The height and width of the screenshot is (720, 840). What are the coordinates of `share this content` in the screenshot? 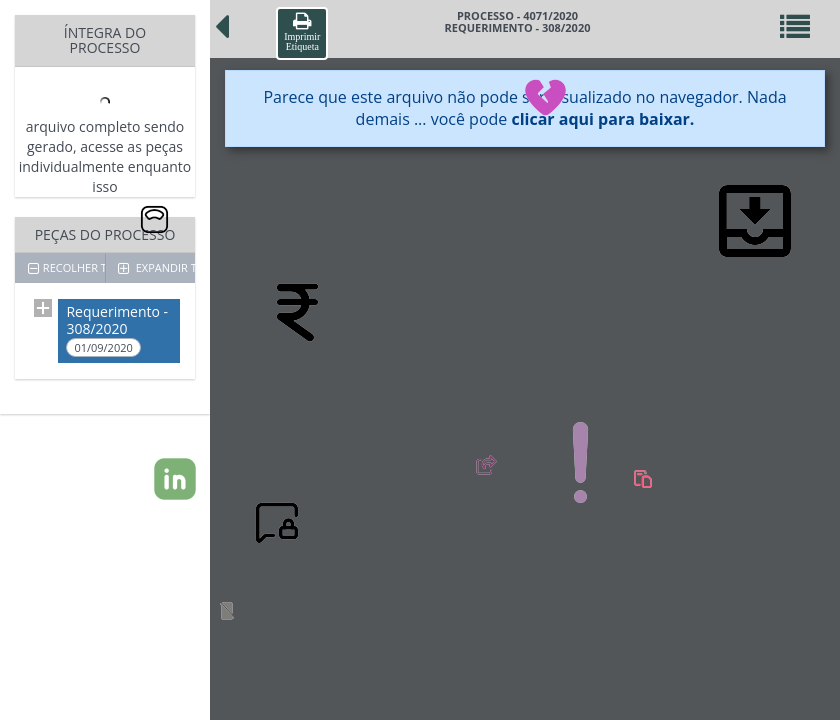 It's located at (486, 465).